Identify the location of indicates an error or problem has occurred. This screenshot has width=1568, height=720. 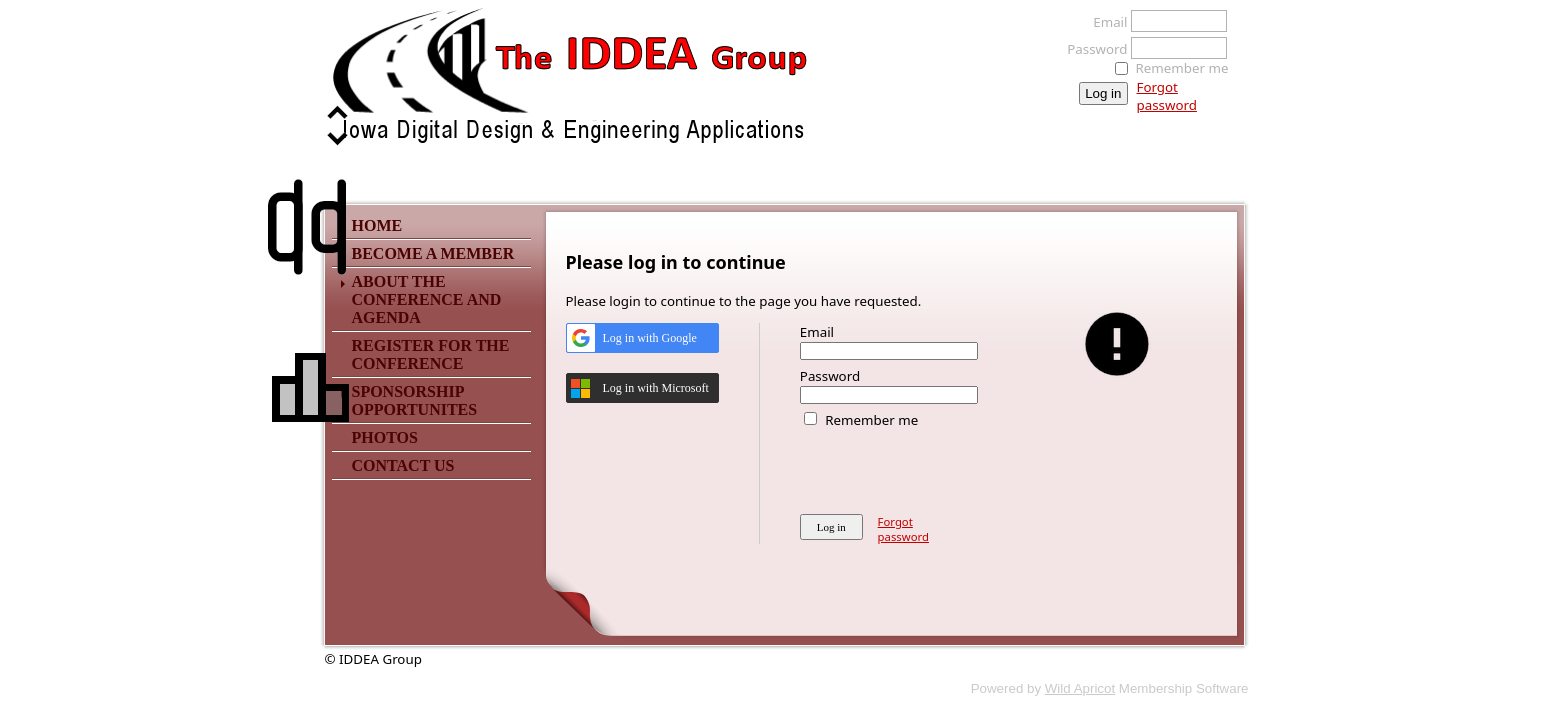
(1117, 344).